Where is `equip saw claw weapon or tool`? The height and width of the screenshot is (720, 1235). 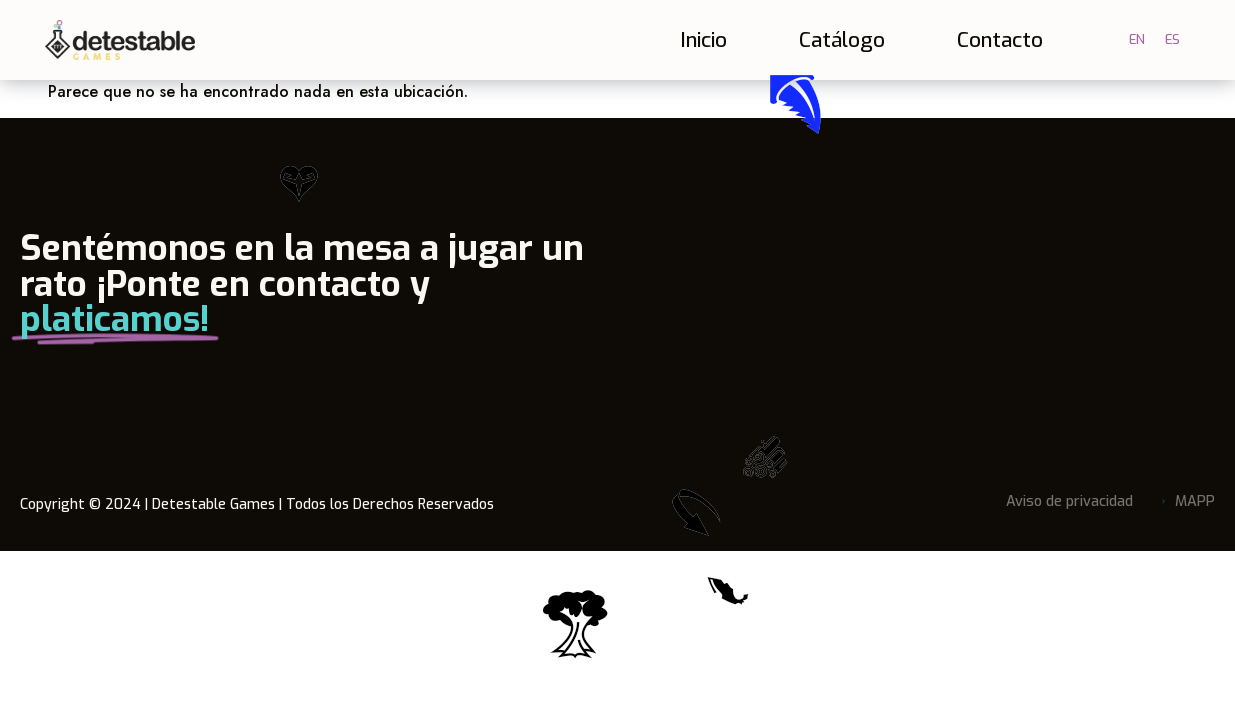 equip saw claw weapon or tool is located at coordinates (798, 104).